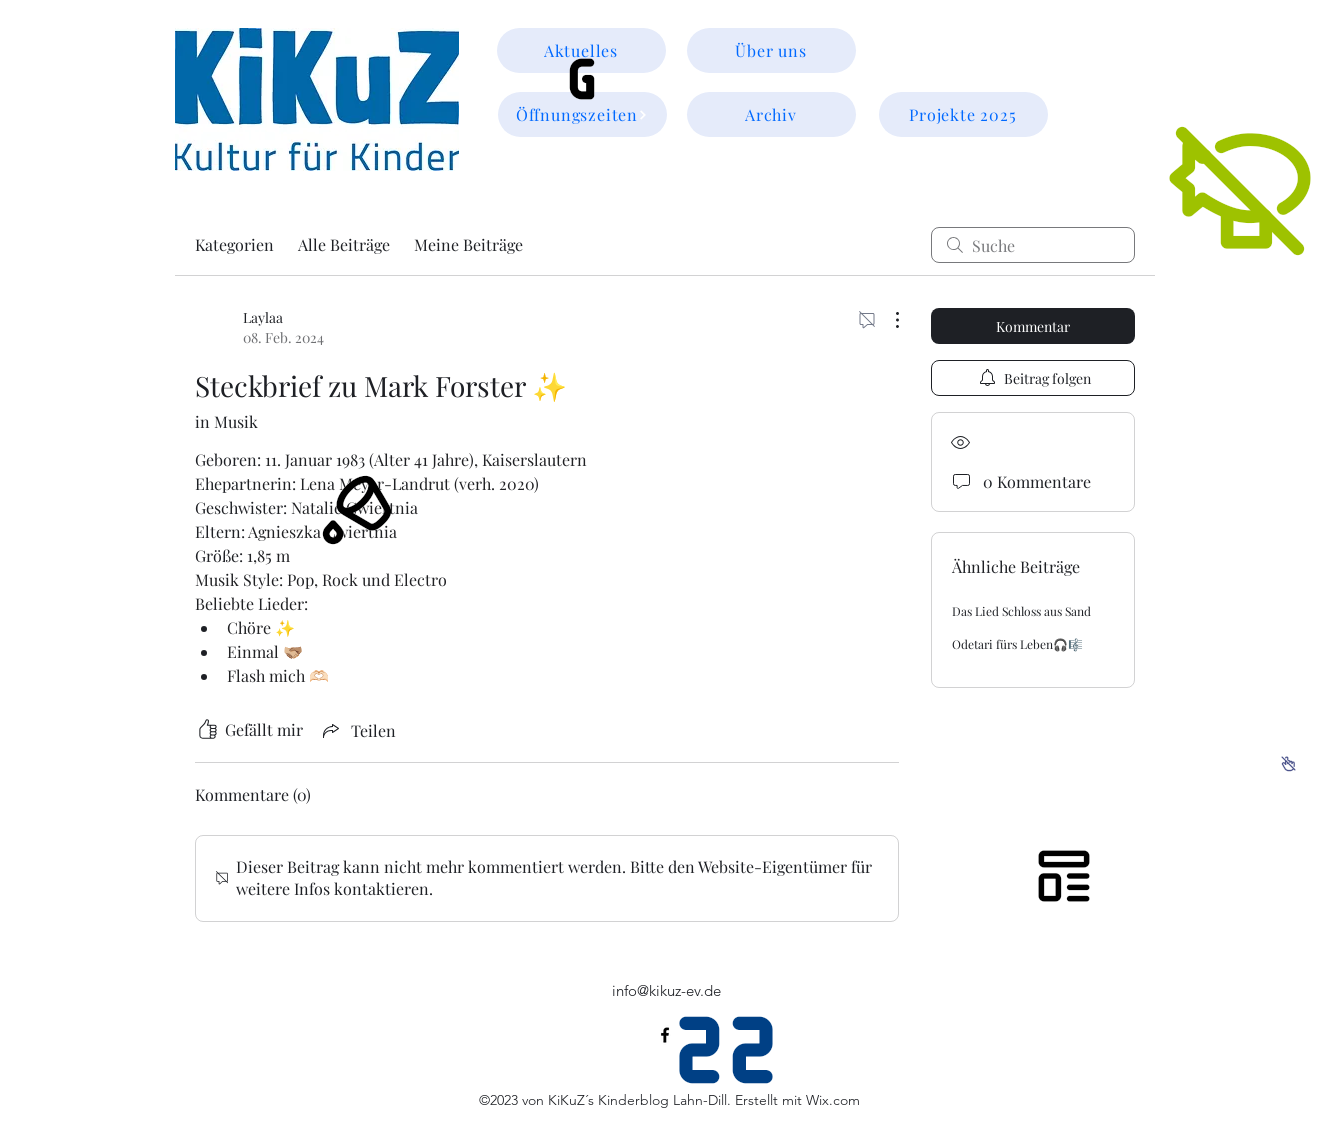 The width and height of the screenshot is (1329, 1131). I want to click on touch interaction disabled, so click(1288, 763).